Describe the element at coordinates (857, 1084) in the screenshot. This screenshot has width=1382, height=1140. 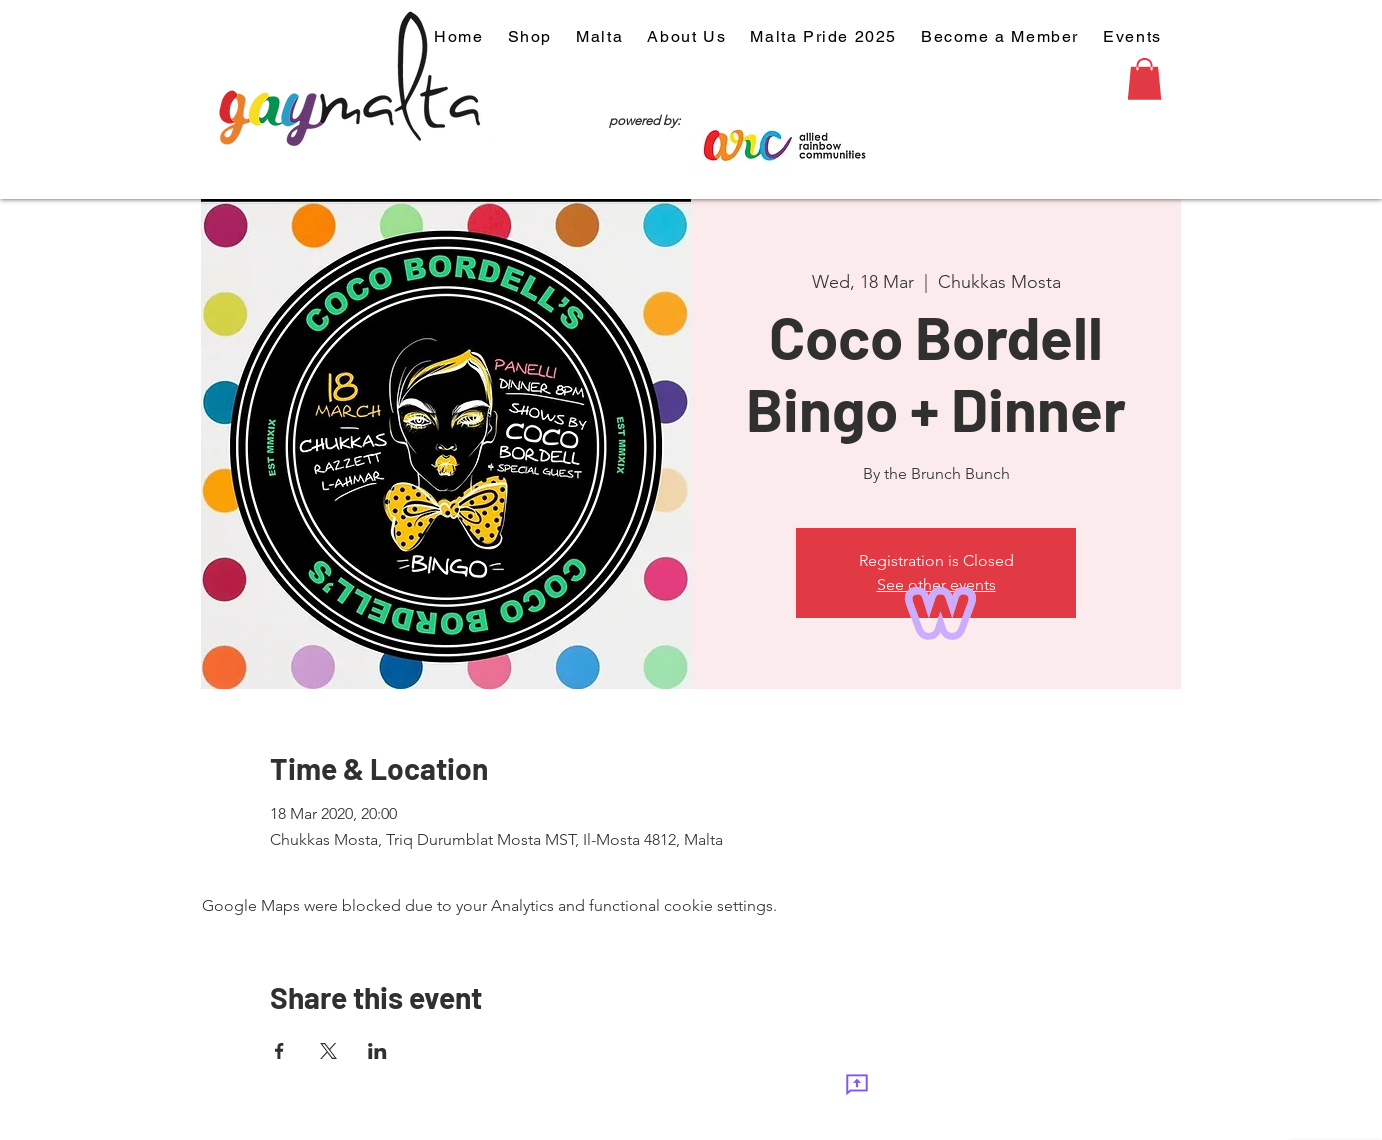
I see `upload a file to the chat` at that location.